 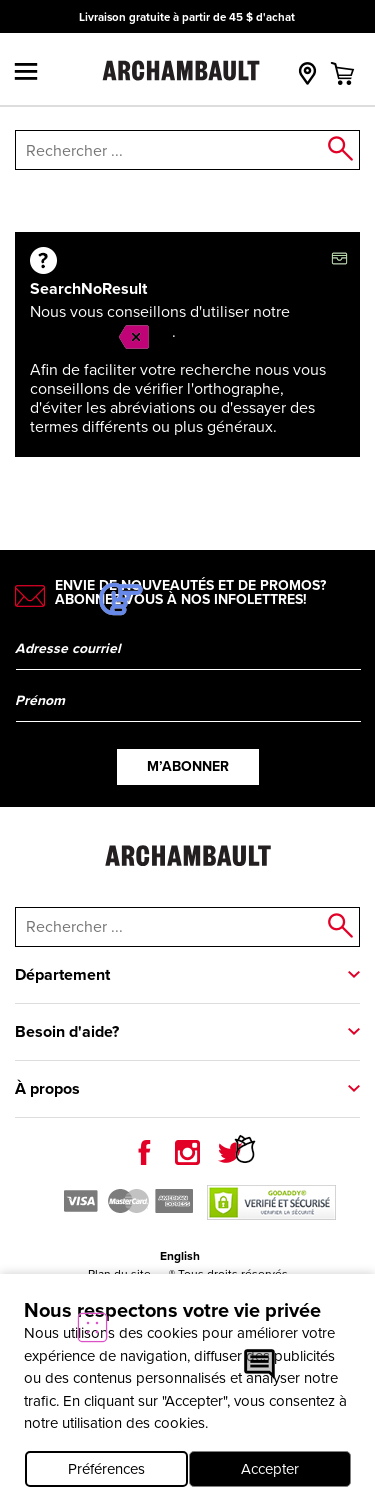 I want to click on delete the previous character, so click(x=135, y=337).